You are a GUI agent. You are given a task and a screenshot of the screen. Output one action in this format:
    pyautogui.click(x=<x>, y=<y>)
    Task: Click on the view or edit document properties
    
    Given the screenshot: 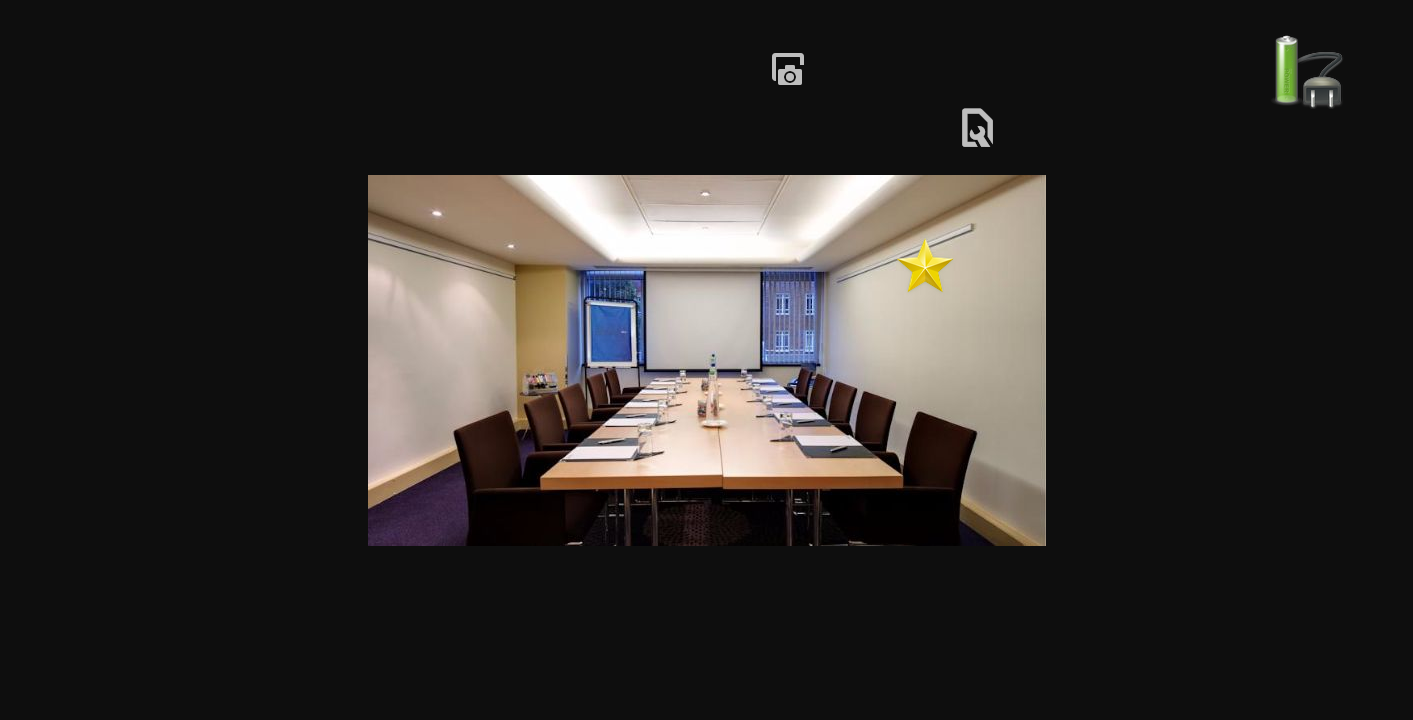 What is the action you would take?
    pyautogui.click(x=977, y=126)
    